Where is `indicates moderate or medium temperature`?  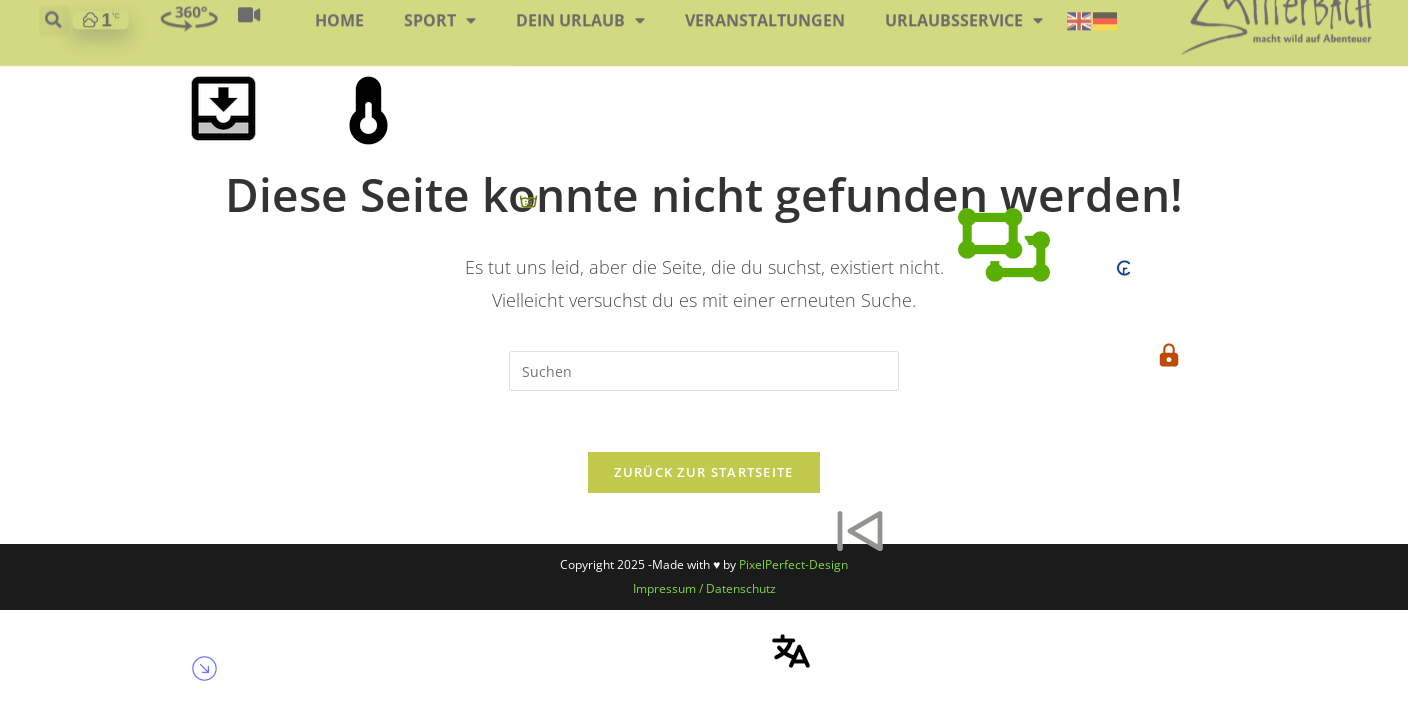 indicates moderate or medium temperature is located at coordinates (368, 110).